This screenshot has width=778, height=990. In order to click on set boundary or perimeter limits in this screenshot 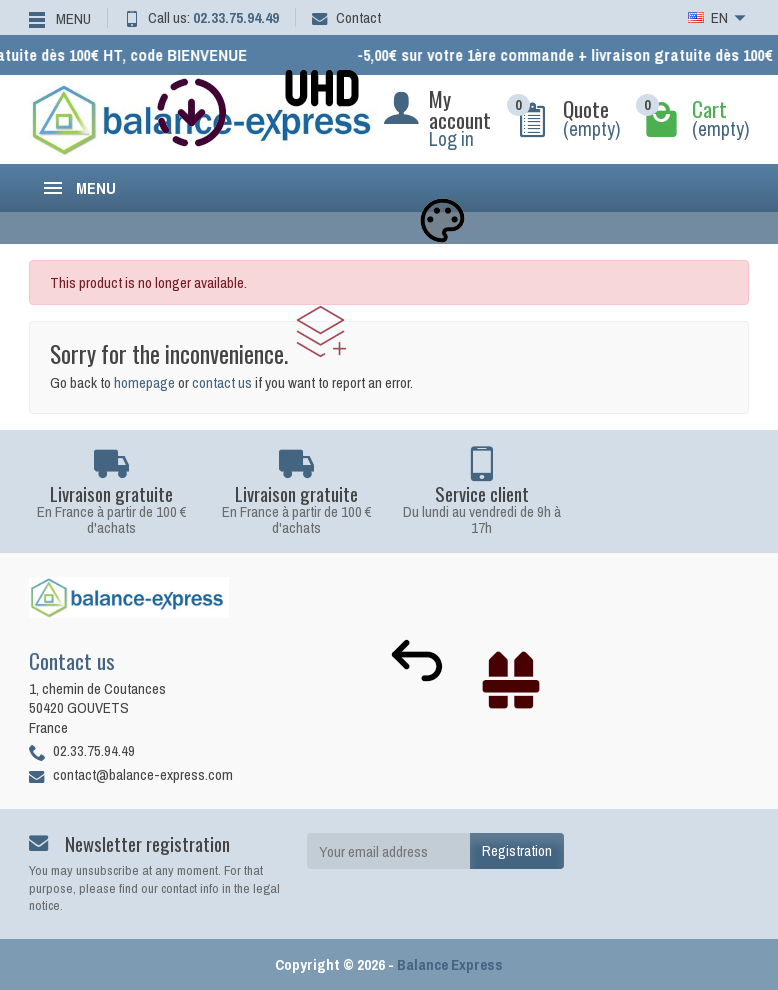, I will do `click(511, 680)`.